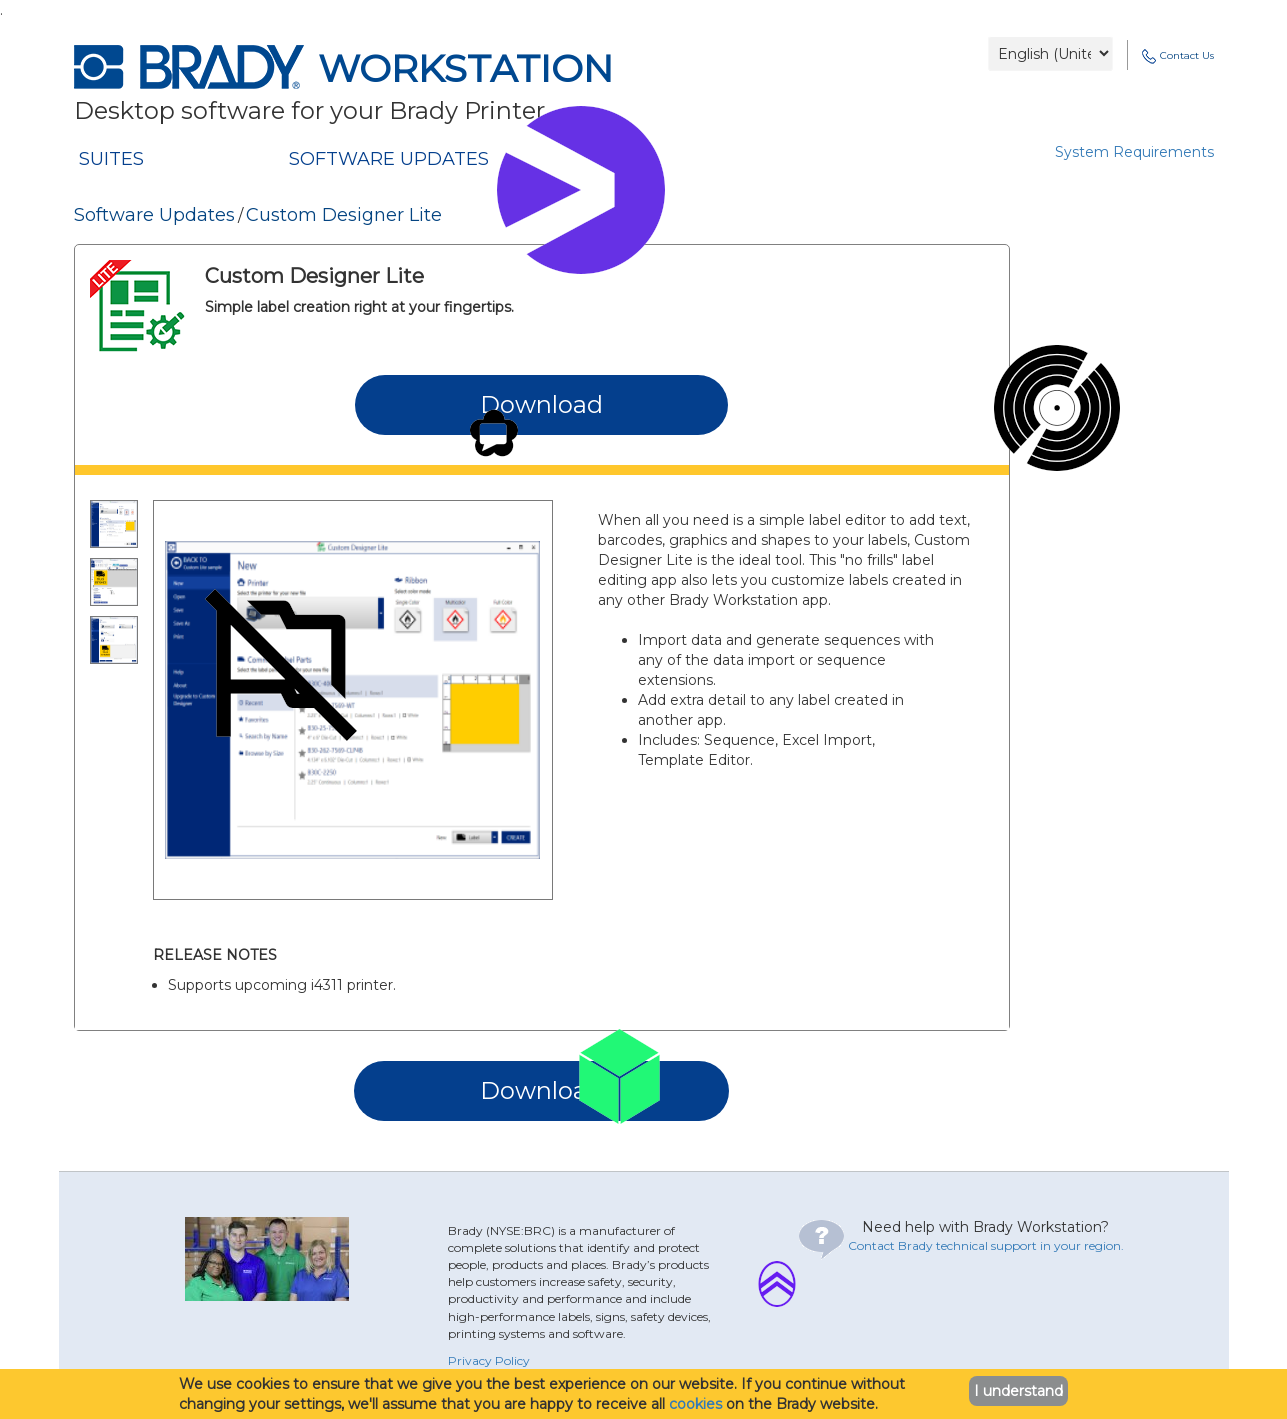  What do you see at coordinates (777, 1284) in the screenshot?
I see `citroën brand logo` at bounding box center [777, 1284].